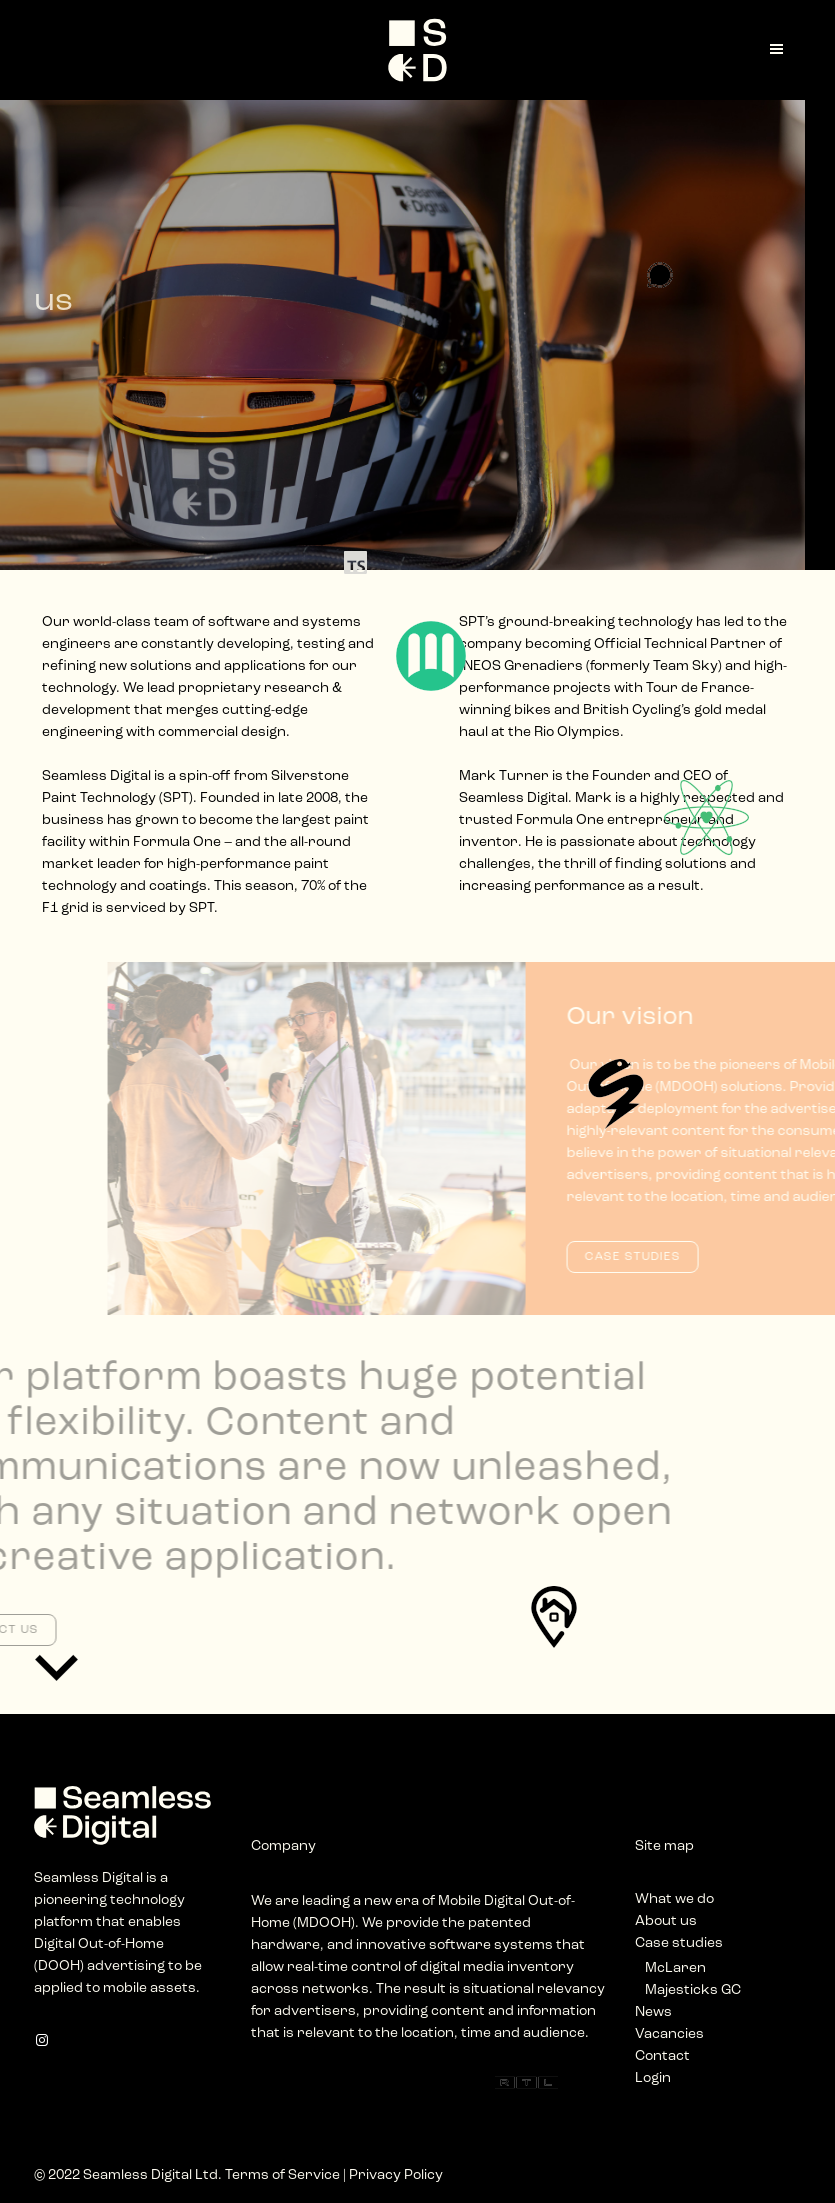 The image size is (835, 2203). Describe the element at coordinates (706, 817) in the screenshot. I see `neutralinojs framework logo` at that location.